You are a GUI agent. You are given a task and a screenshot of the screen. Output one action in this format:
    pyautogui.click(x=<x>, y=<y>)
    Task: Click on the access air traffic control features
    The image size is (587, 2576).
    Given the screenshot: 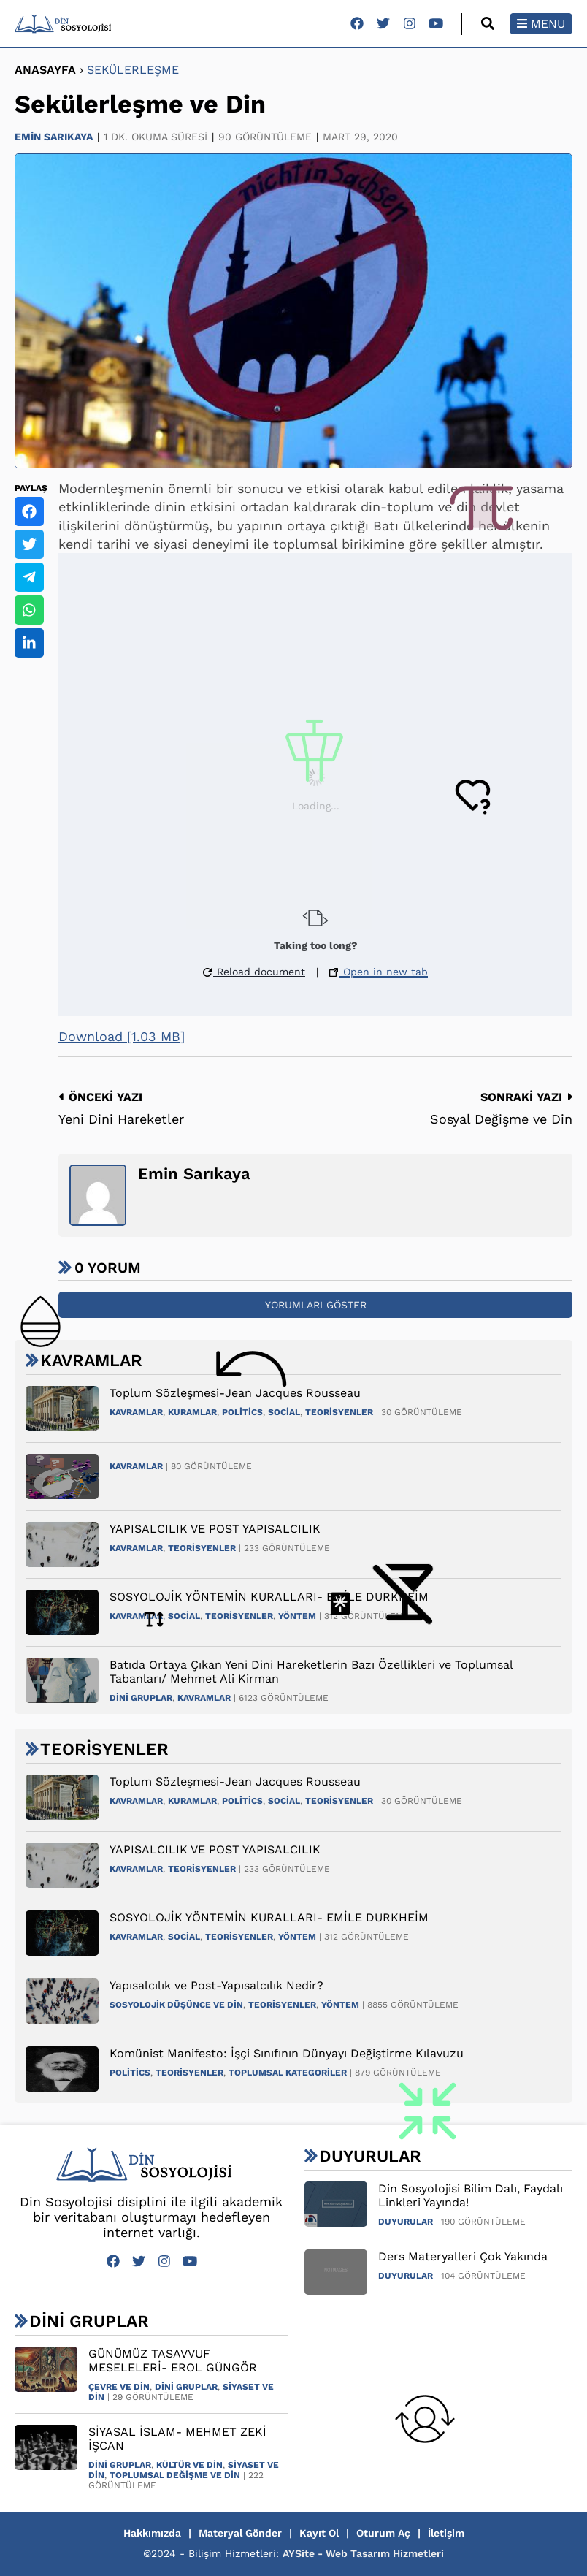 What is the action you would take?
    pyautogui.click(x=314, y=750)
    